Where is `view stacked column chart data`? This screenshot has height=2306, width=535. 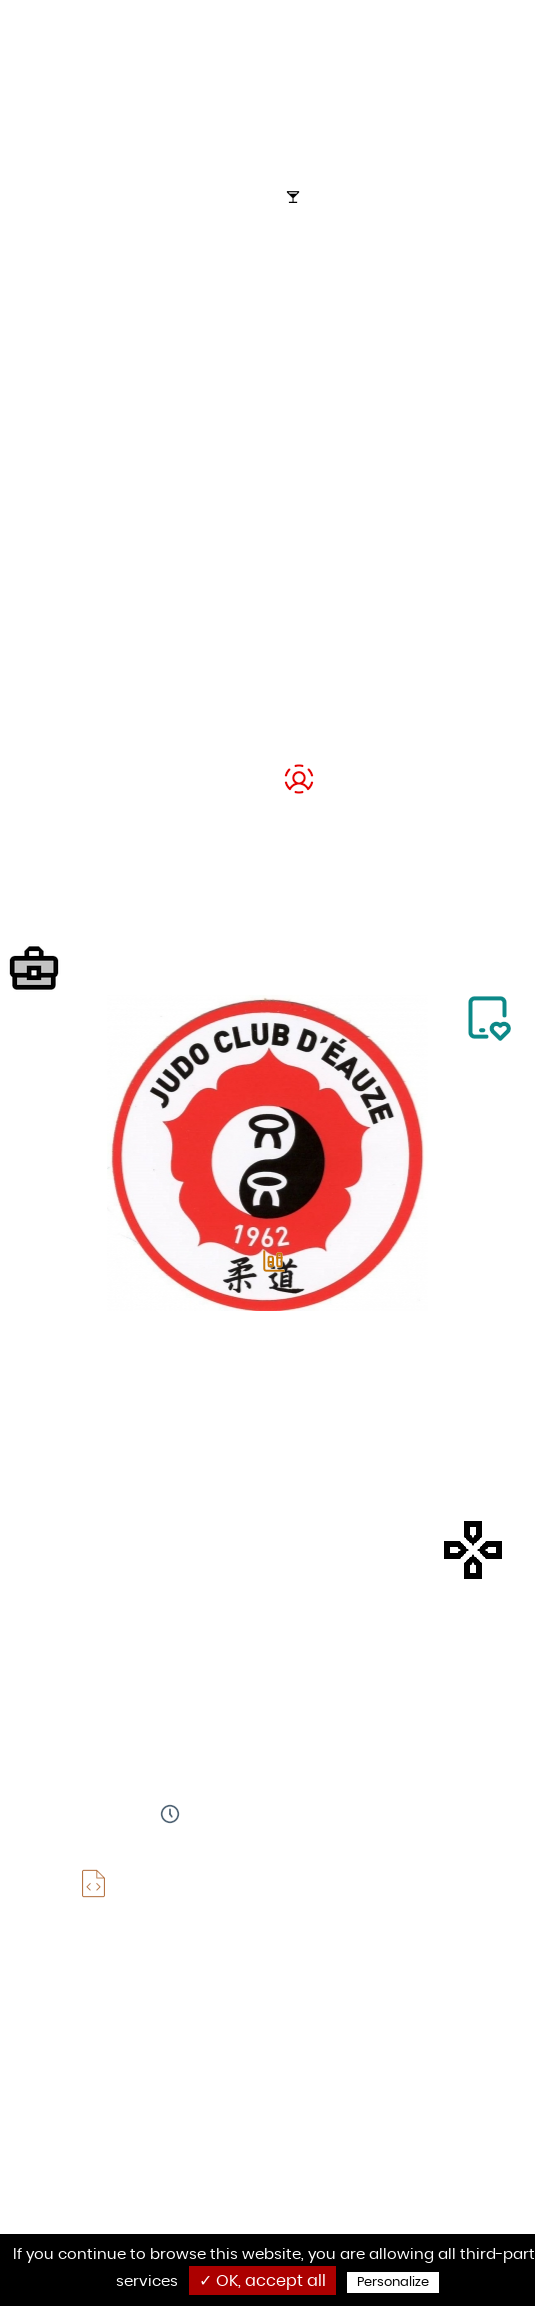
view stacked column chart data is located at coordinates (274, 1261).